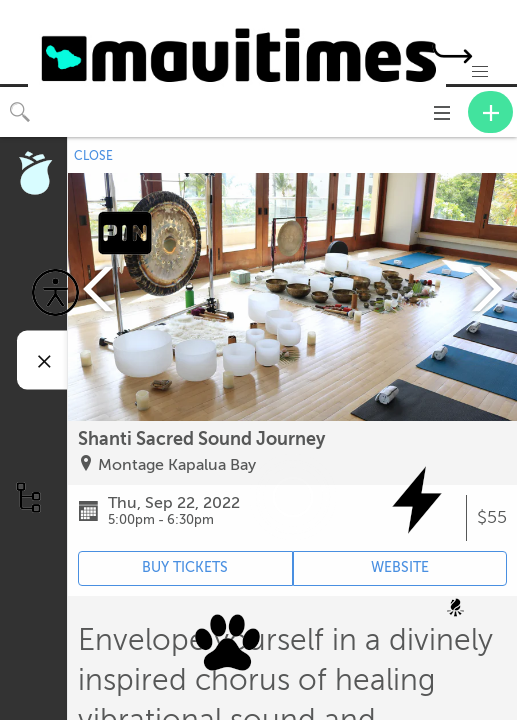  I want to click on access camping or outdoor activity features, so click(455, 607).